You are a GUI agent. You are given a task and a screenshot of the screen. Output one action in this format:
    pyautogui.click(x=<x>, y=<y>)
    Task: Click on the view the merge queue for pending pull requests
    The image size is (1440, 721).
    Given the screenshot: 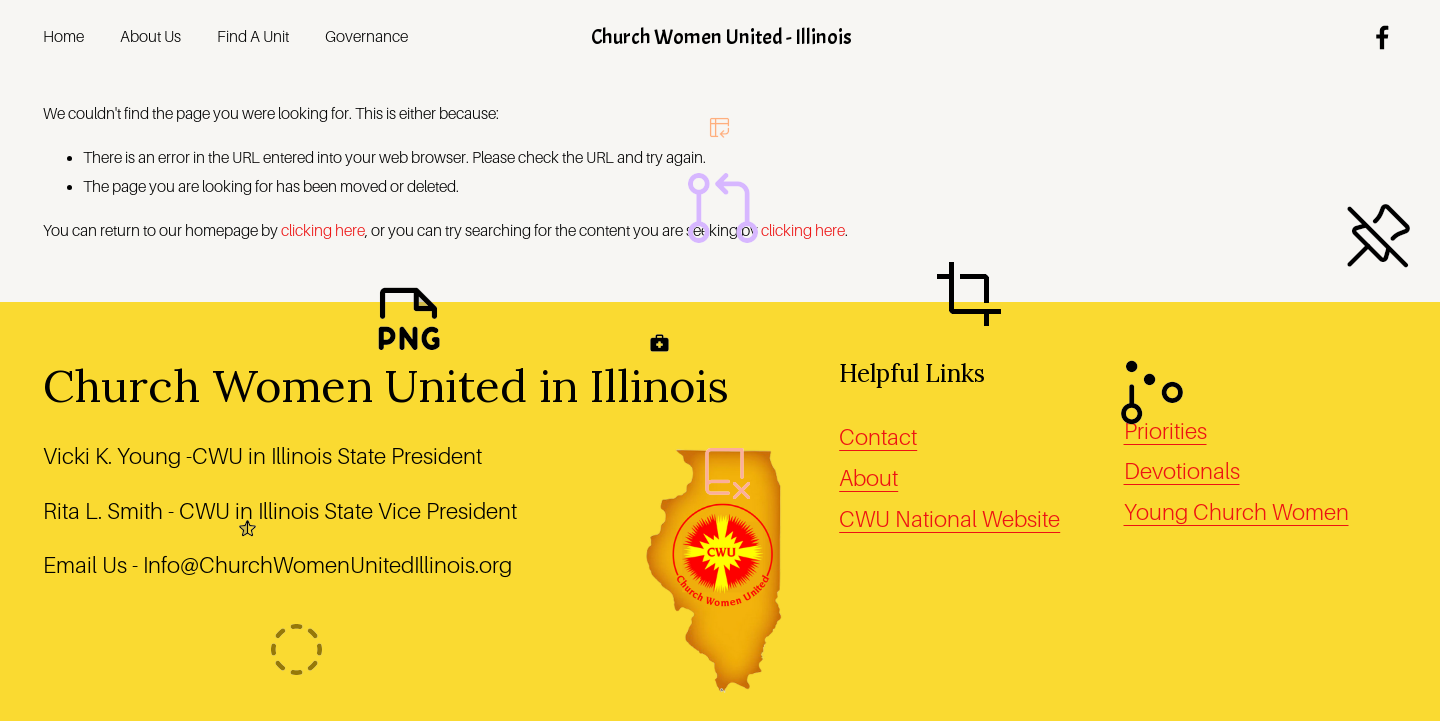 What is the action you would take?
    pyautogui.click(x=1152, y=390)
    